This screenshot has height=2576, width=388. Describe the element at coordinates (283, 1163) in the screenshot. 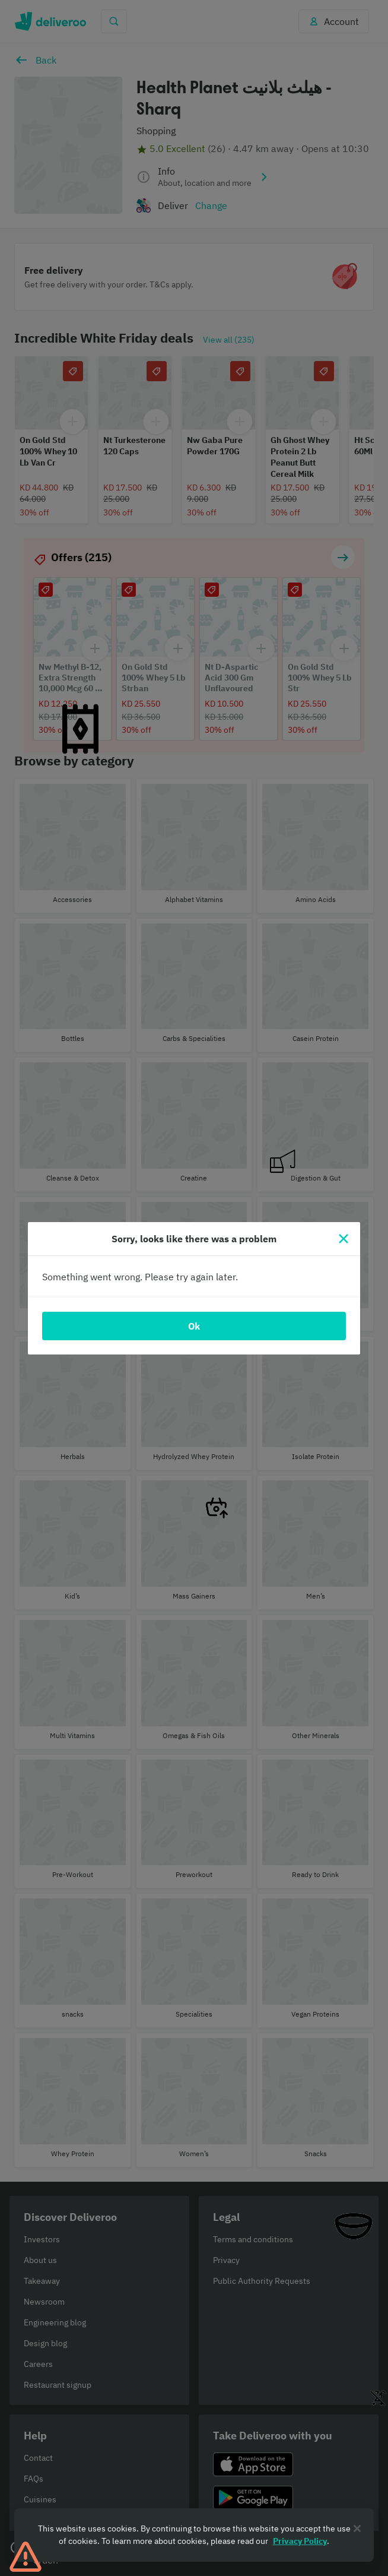

I see `construction or building-related feature` at that location.